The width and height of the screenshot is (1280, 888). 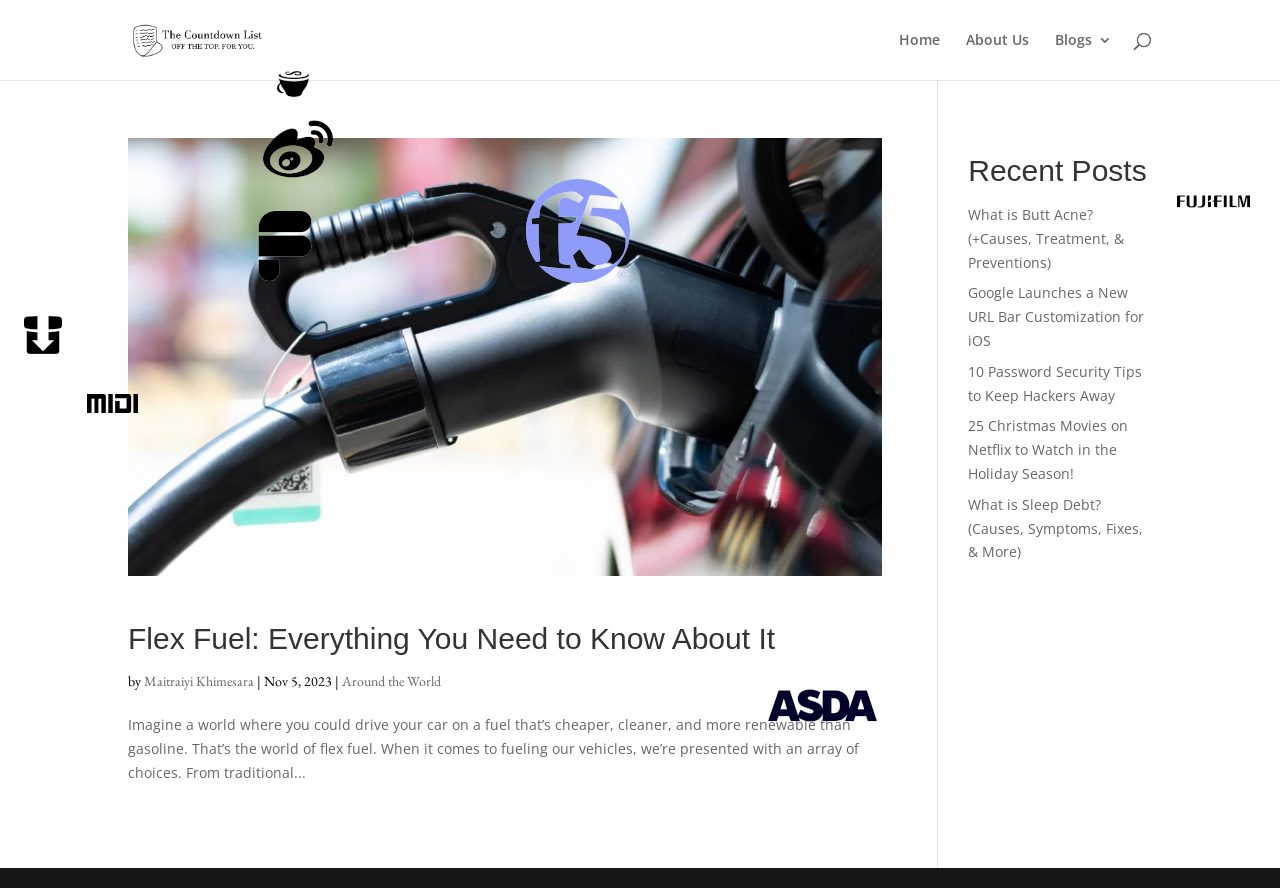 I want to click on visit Fujifilm's official website or support, so click(x=1213, y=201).